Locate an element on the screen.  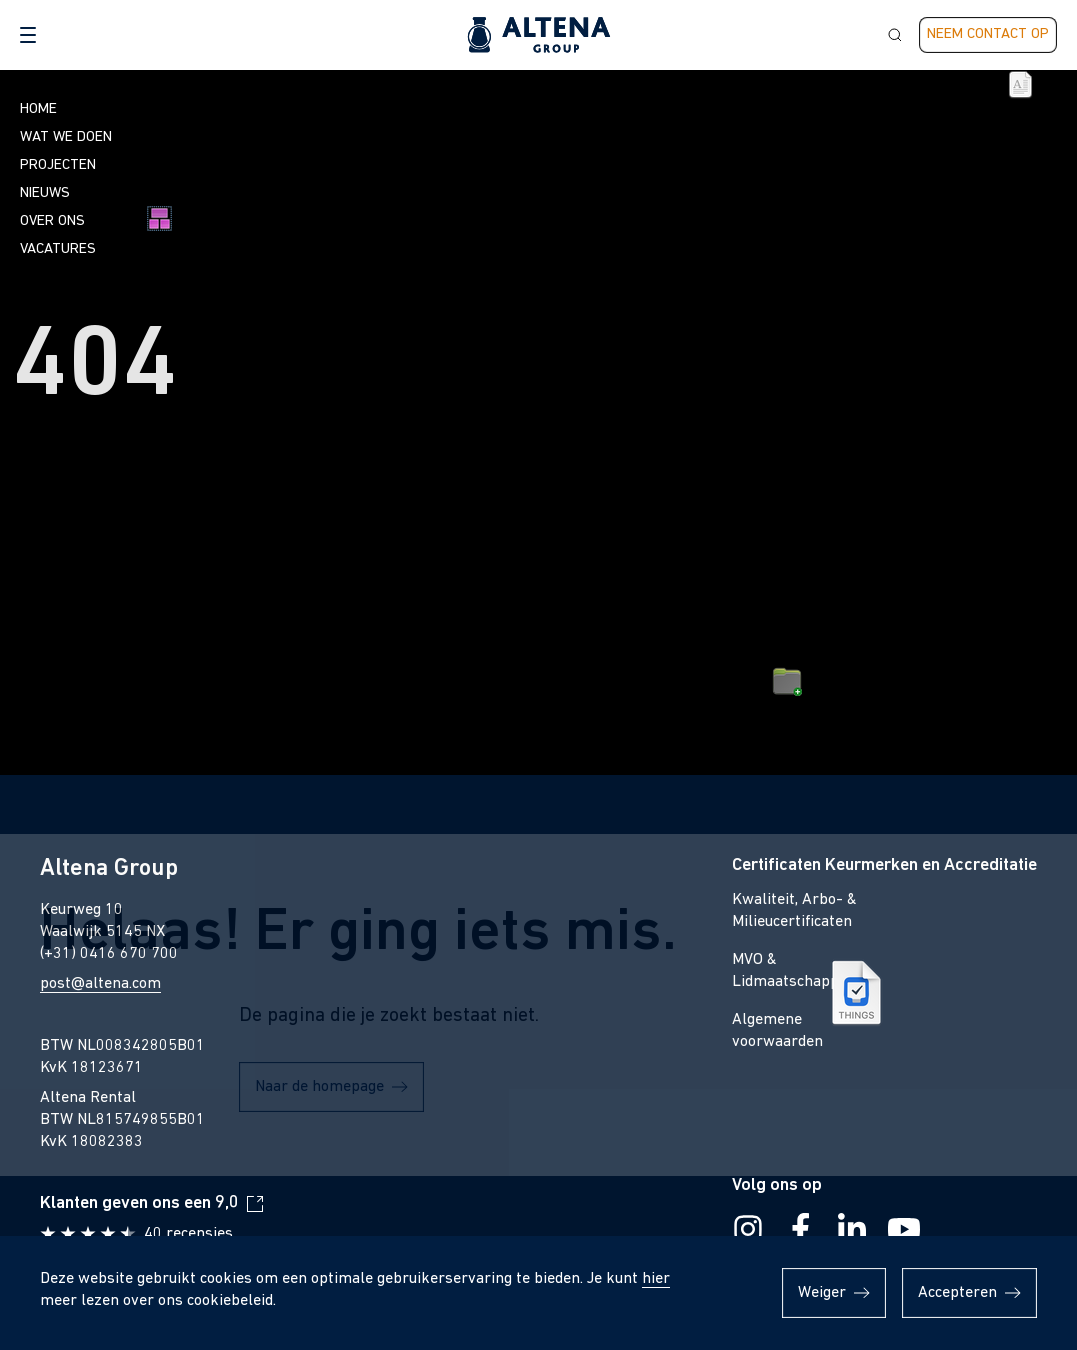
open a rich text document is located at coordinates (1020, 84).